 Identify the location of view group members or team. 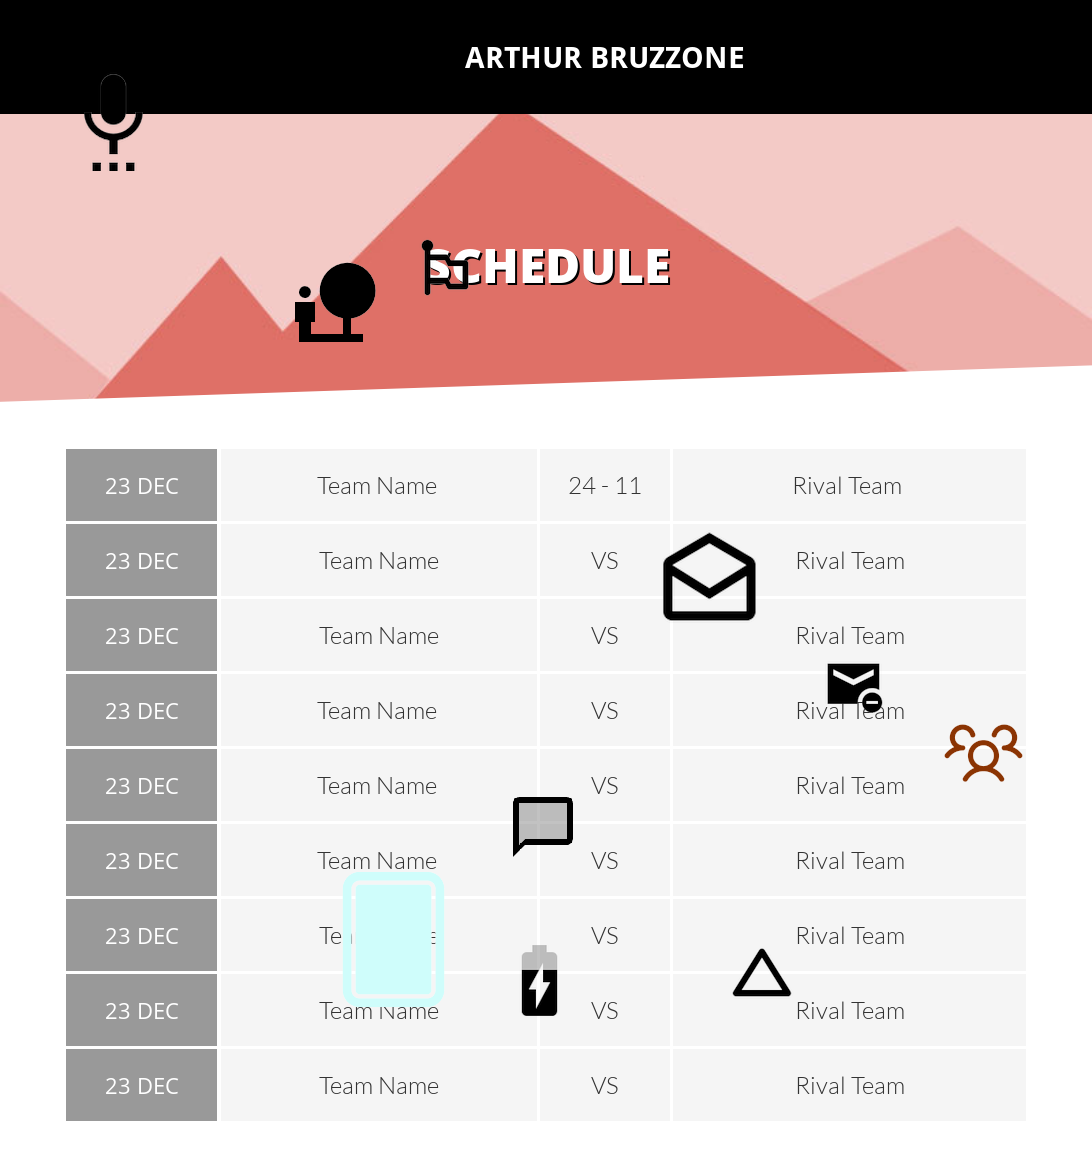
(983, 750).